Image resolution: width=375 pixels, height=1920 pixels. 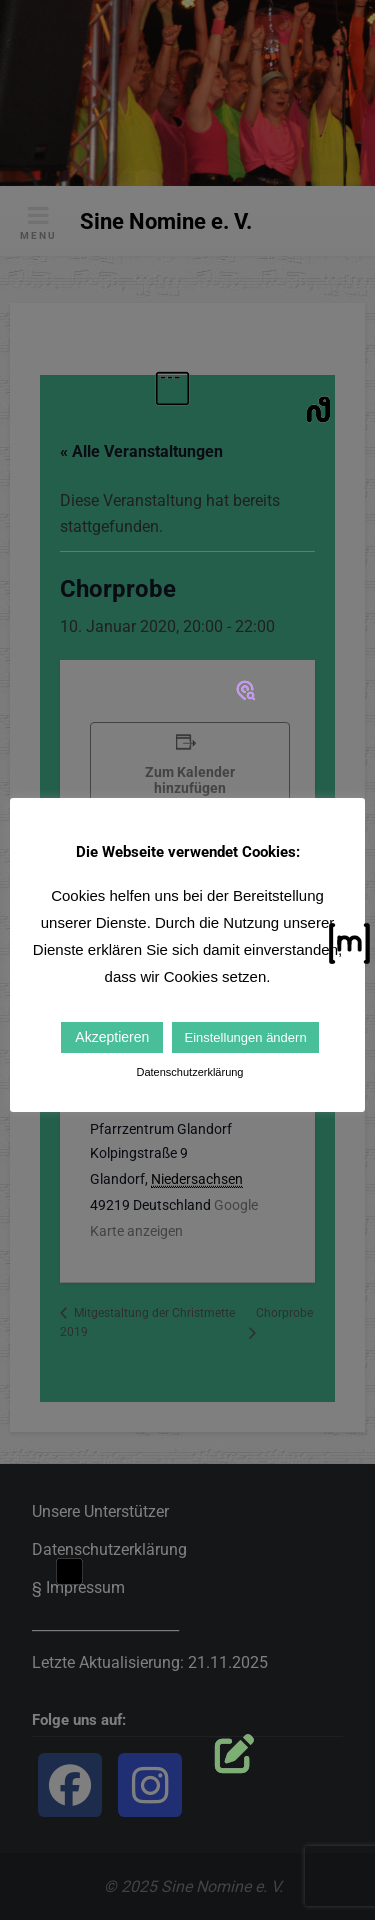 What do you see at coordinates (172, 388) in the screenshot?
I see `toggle the menubar visibility` at bounding box center [172, 388].